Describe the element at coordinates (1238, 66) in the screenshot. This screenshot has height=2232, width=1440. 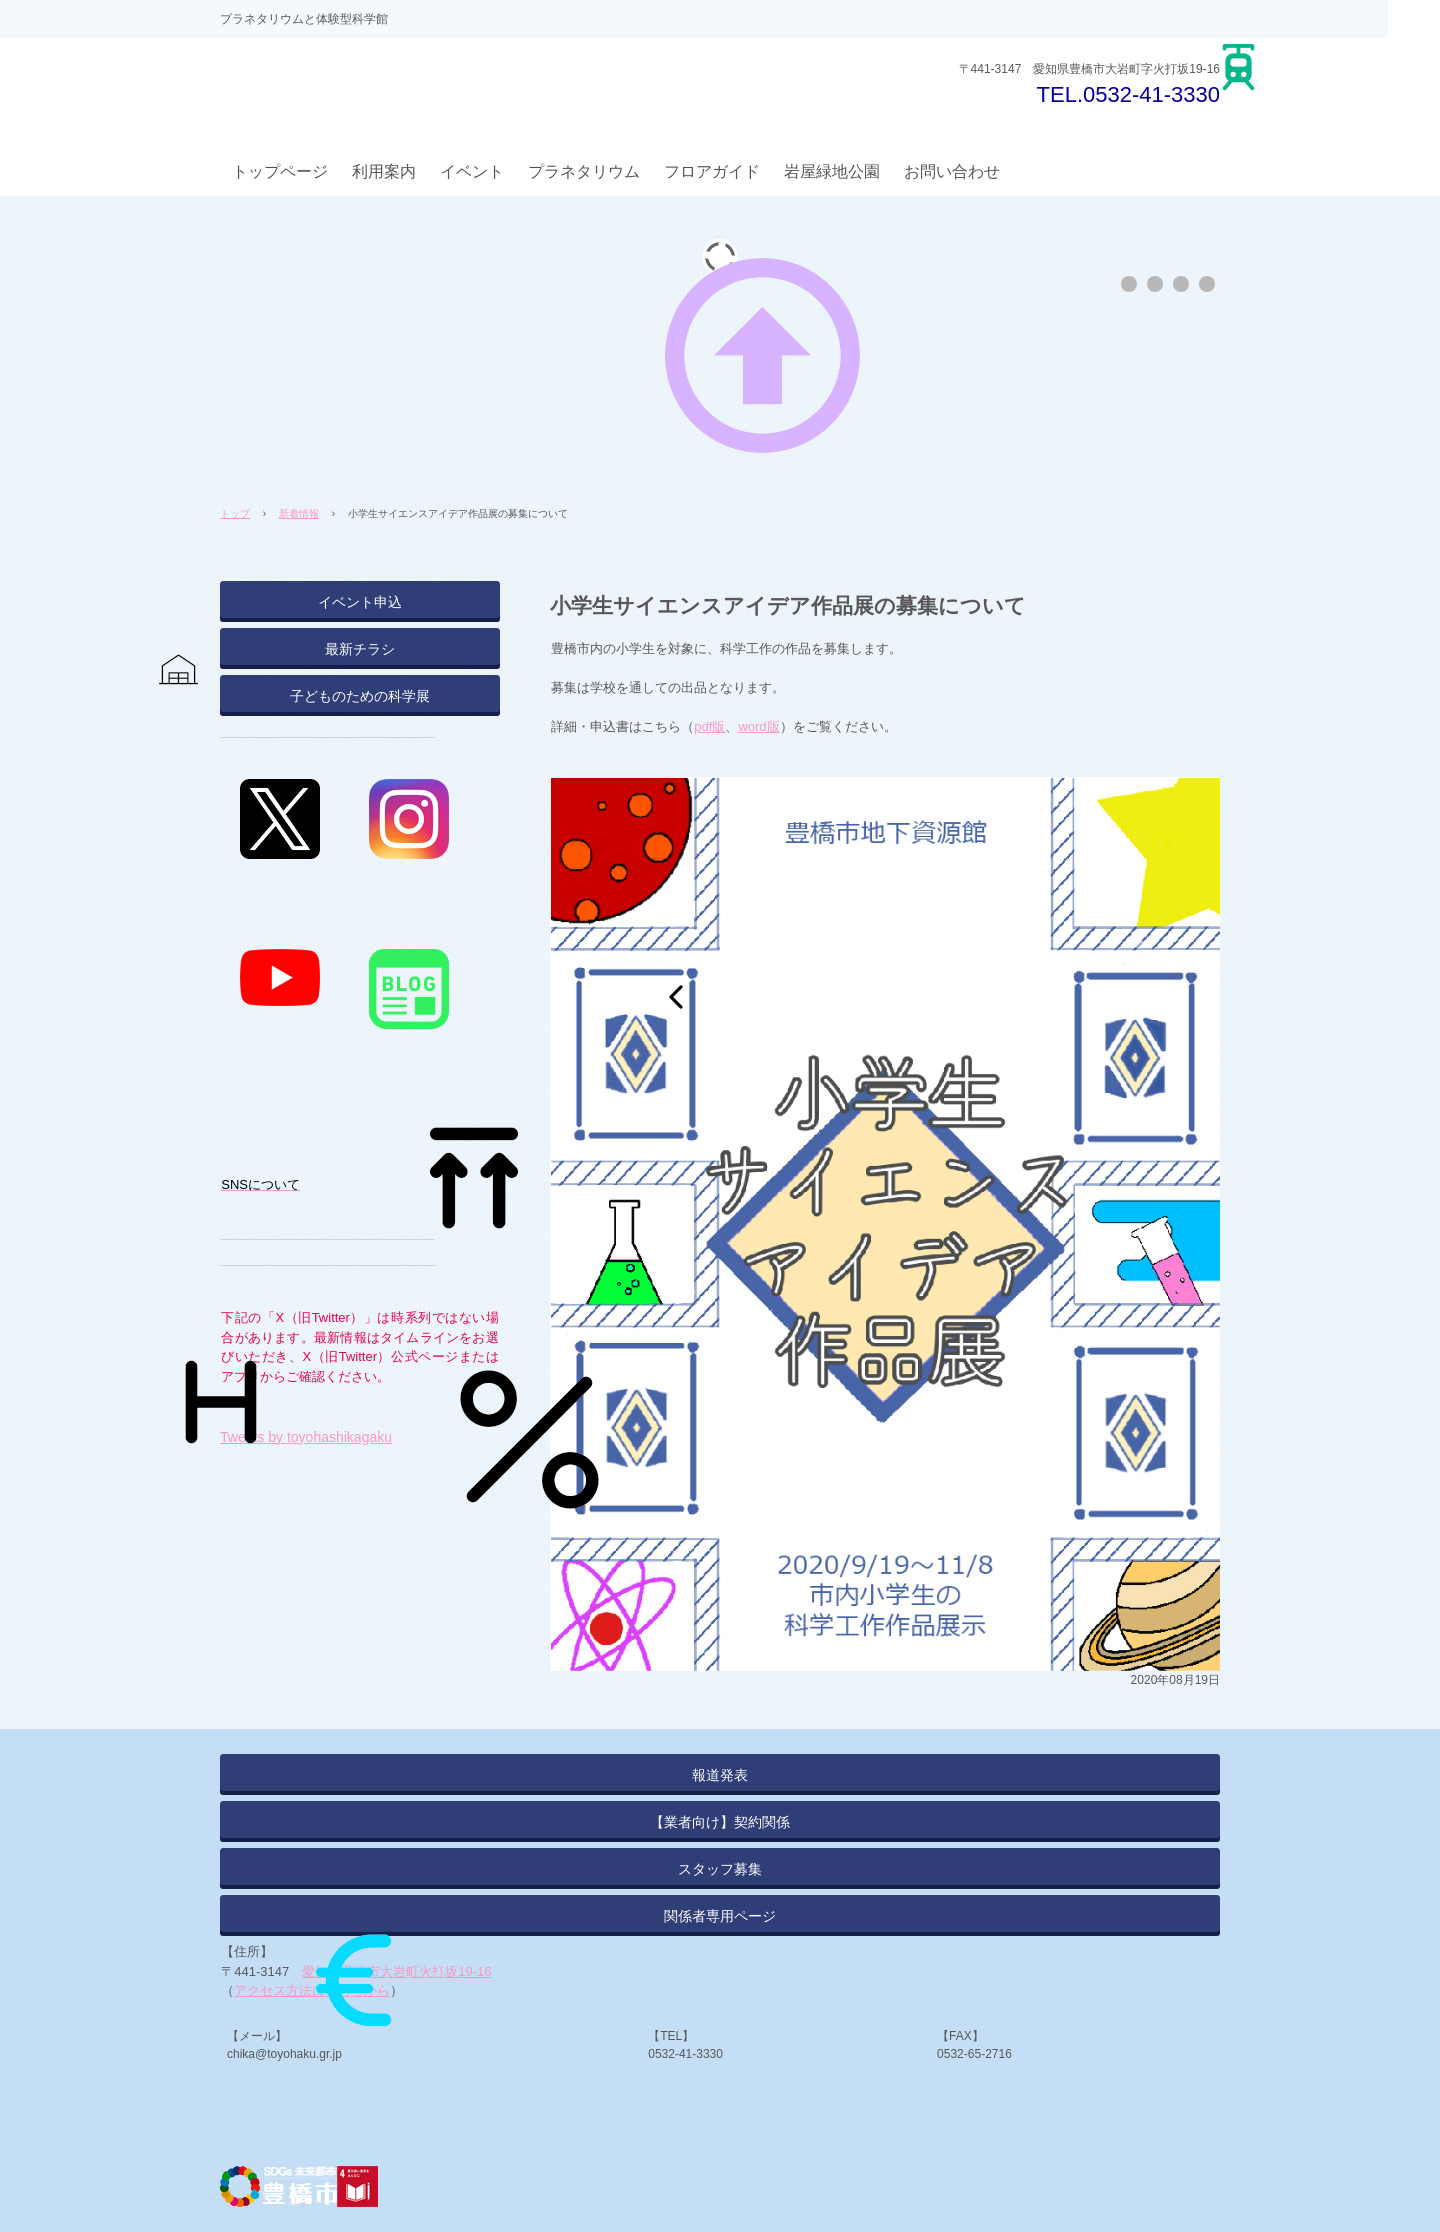
I see `access public transit or tram routes` at that location.